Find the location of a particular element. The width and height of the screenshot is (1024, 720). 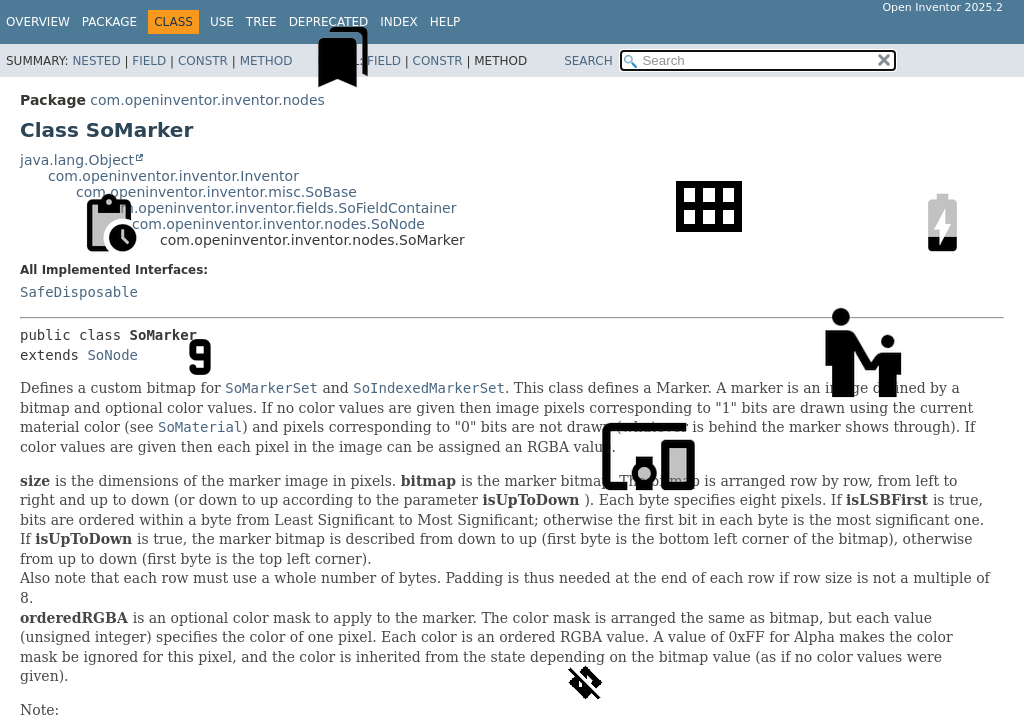

view your saved bookmarks is located at coordinates (343, 57).